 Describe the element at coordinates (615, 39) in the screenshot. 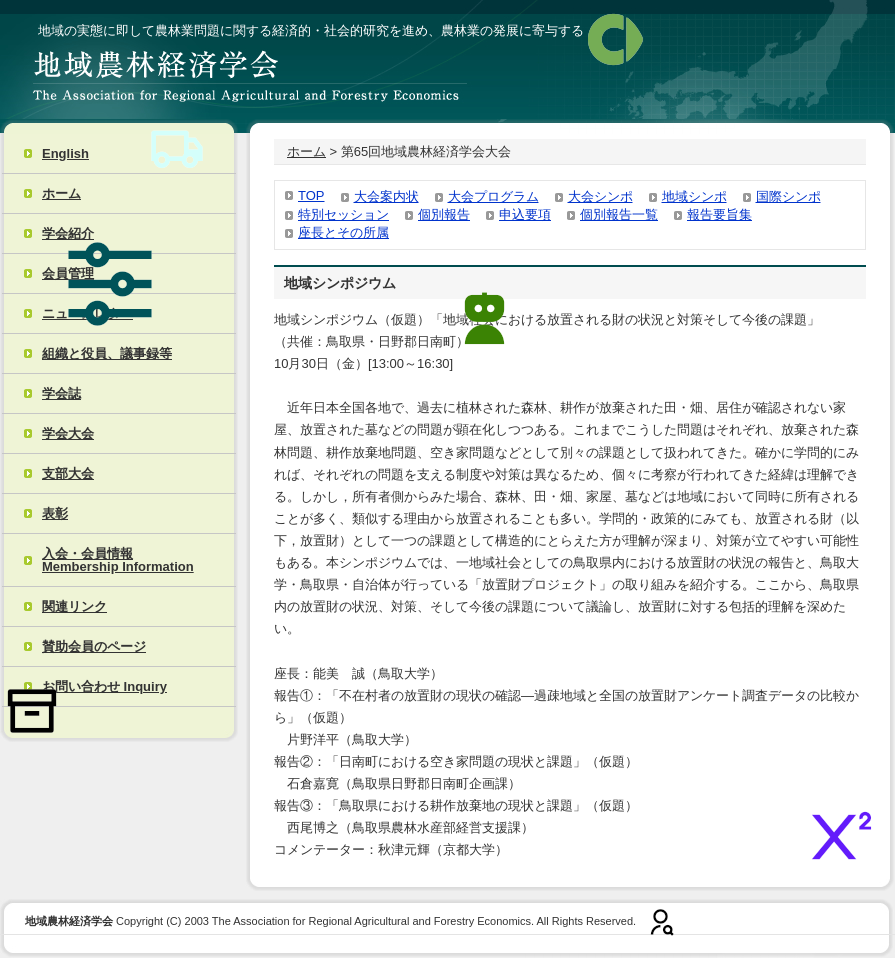

I see `smart brand logo` at that location.